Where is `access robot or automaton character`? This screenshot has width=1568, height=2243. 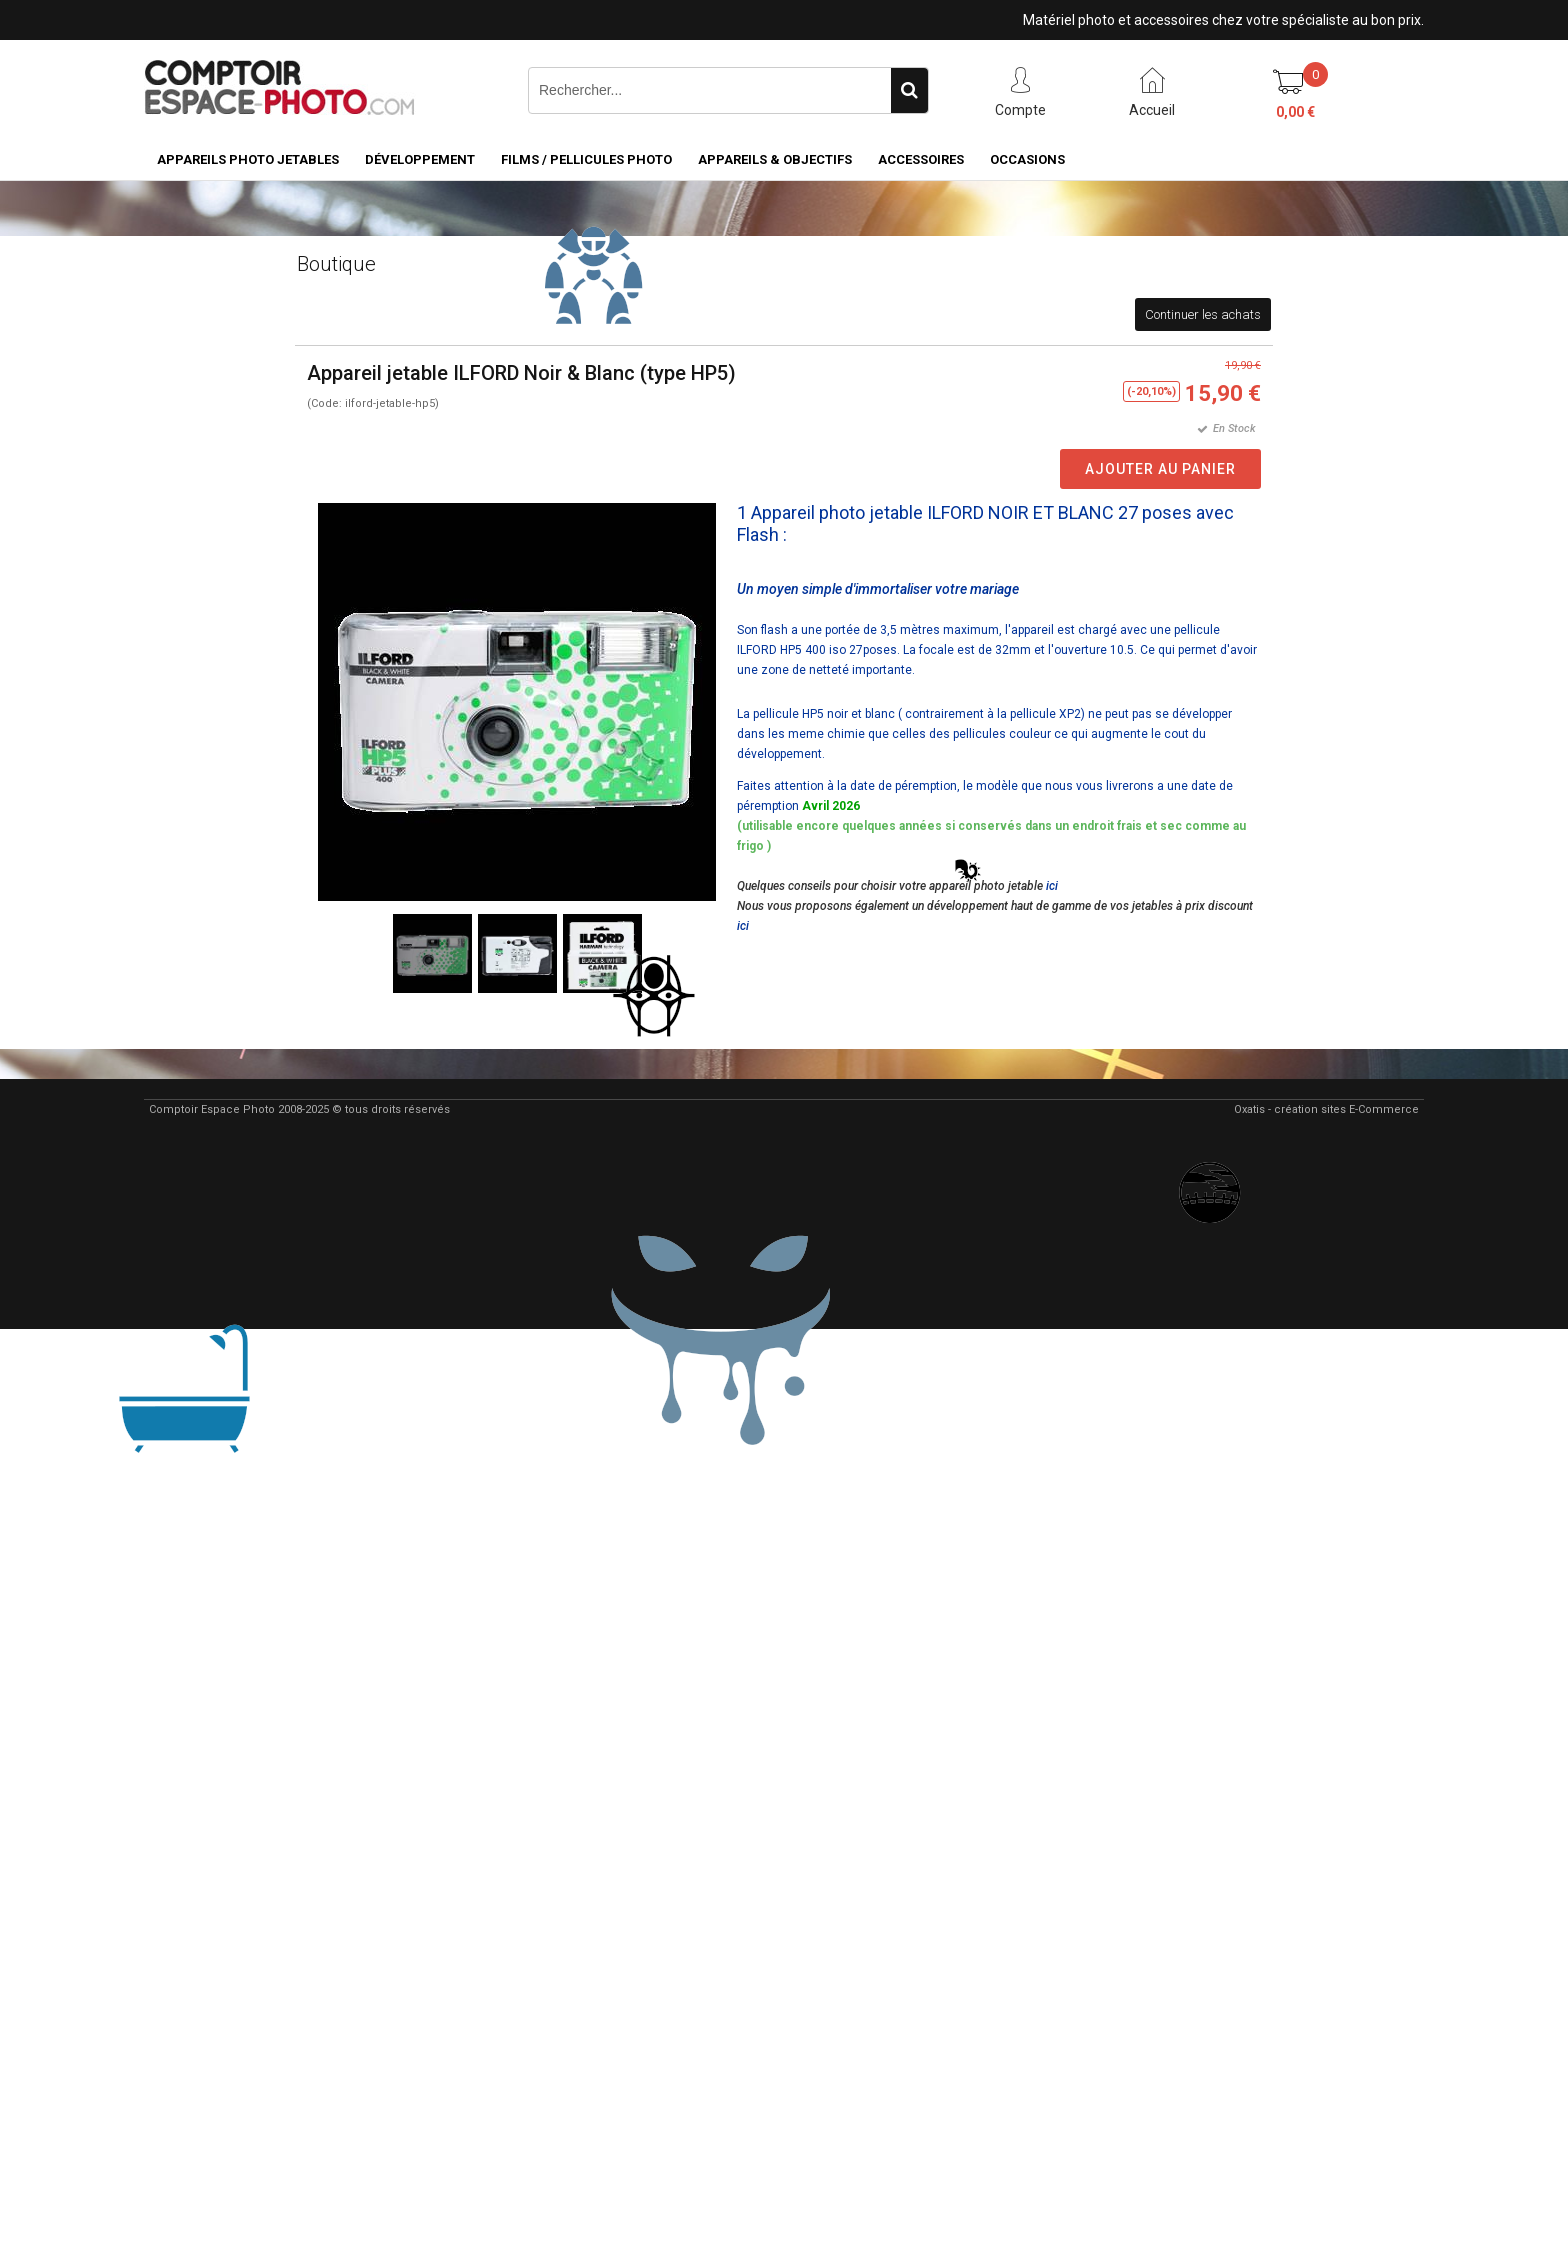
access robot or automaton character is located at coordinates (593, 275).